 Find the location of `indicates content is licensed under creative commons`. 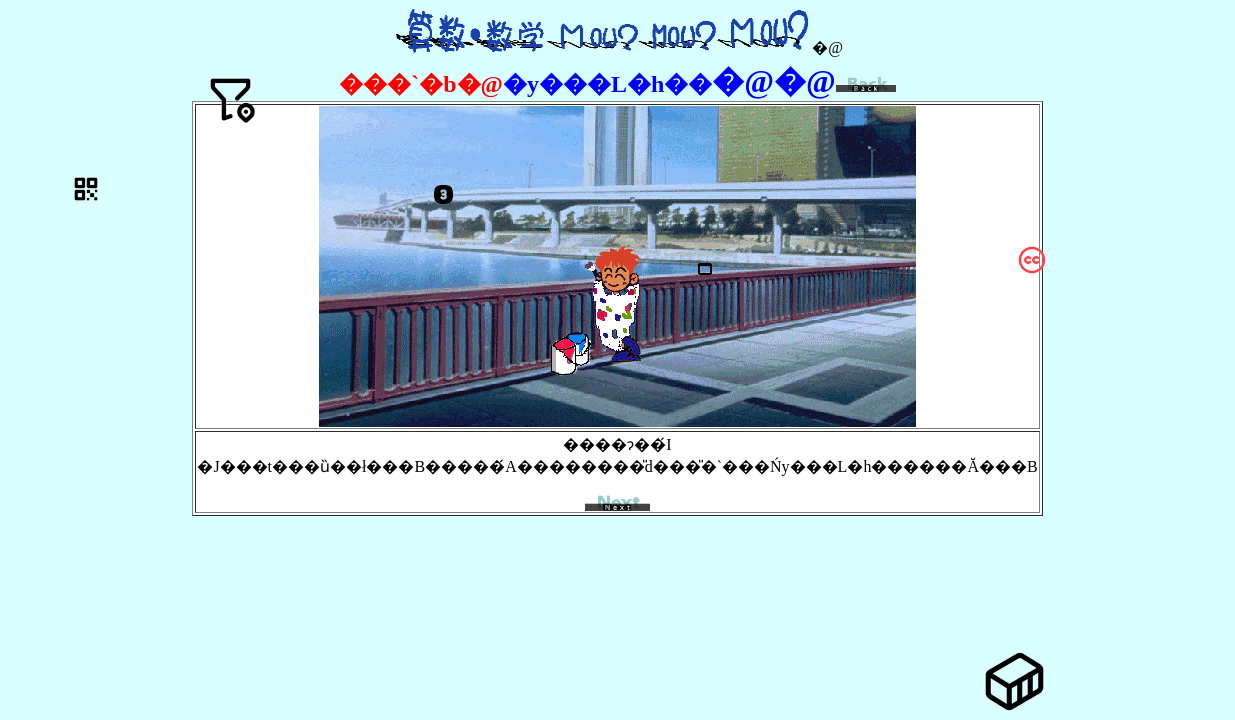

indicates content is licensed under creative commons is located at coordinates (1032, 260).